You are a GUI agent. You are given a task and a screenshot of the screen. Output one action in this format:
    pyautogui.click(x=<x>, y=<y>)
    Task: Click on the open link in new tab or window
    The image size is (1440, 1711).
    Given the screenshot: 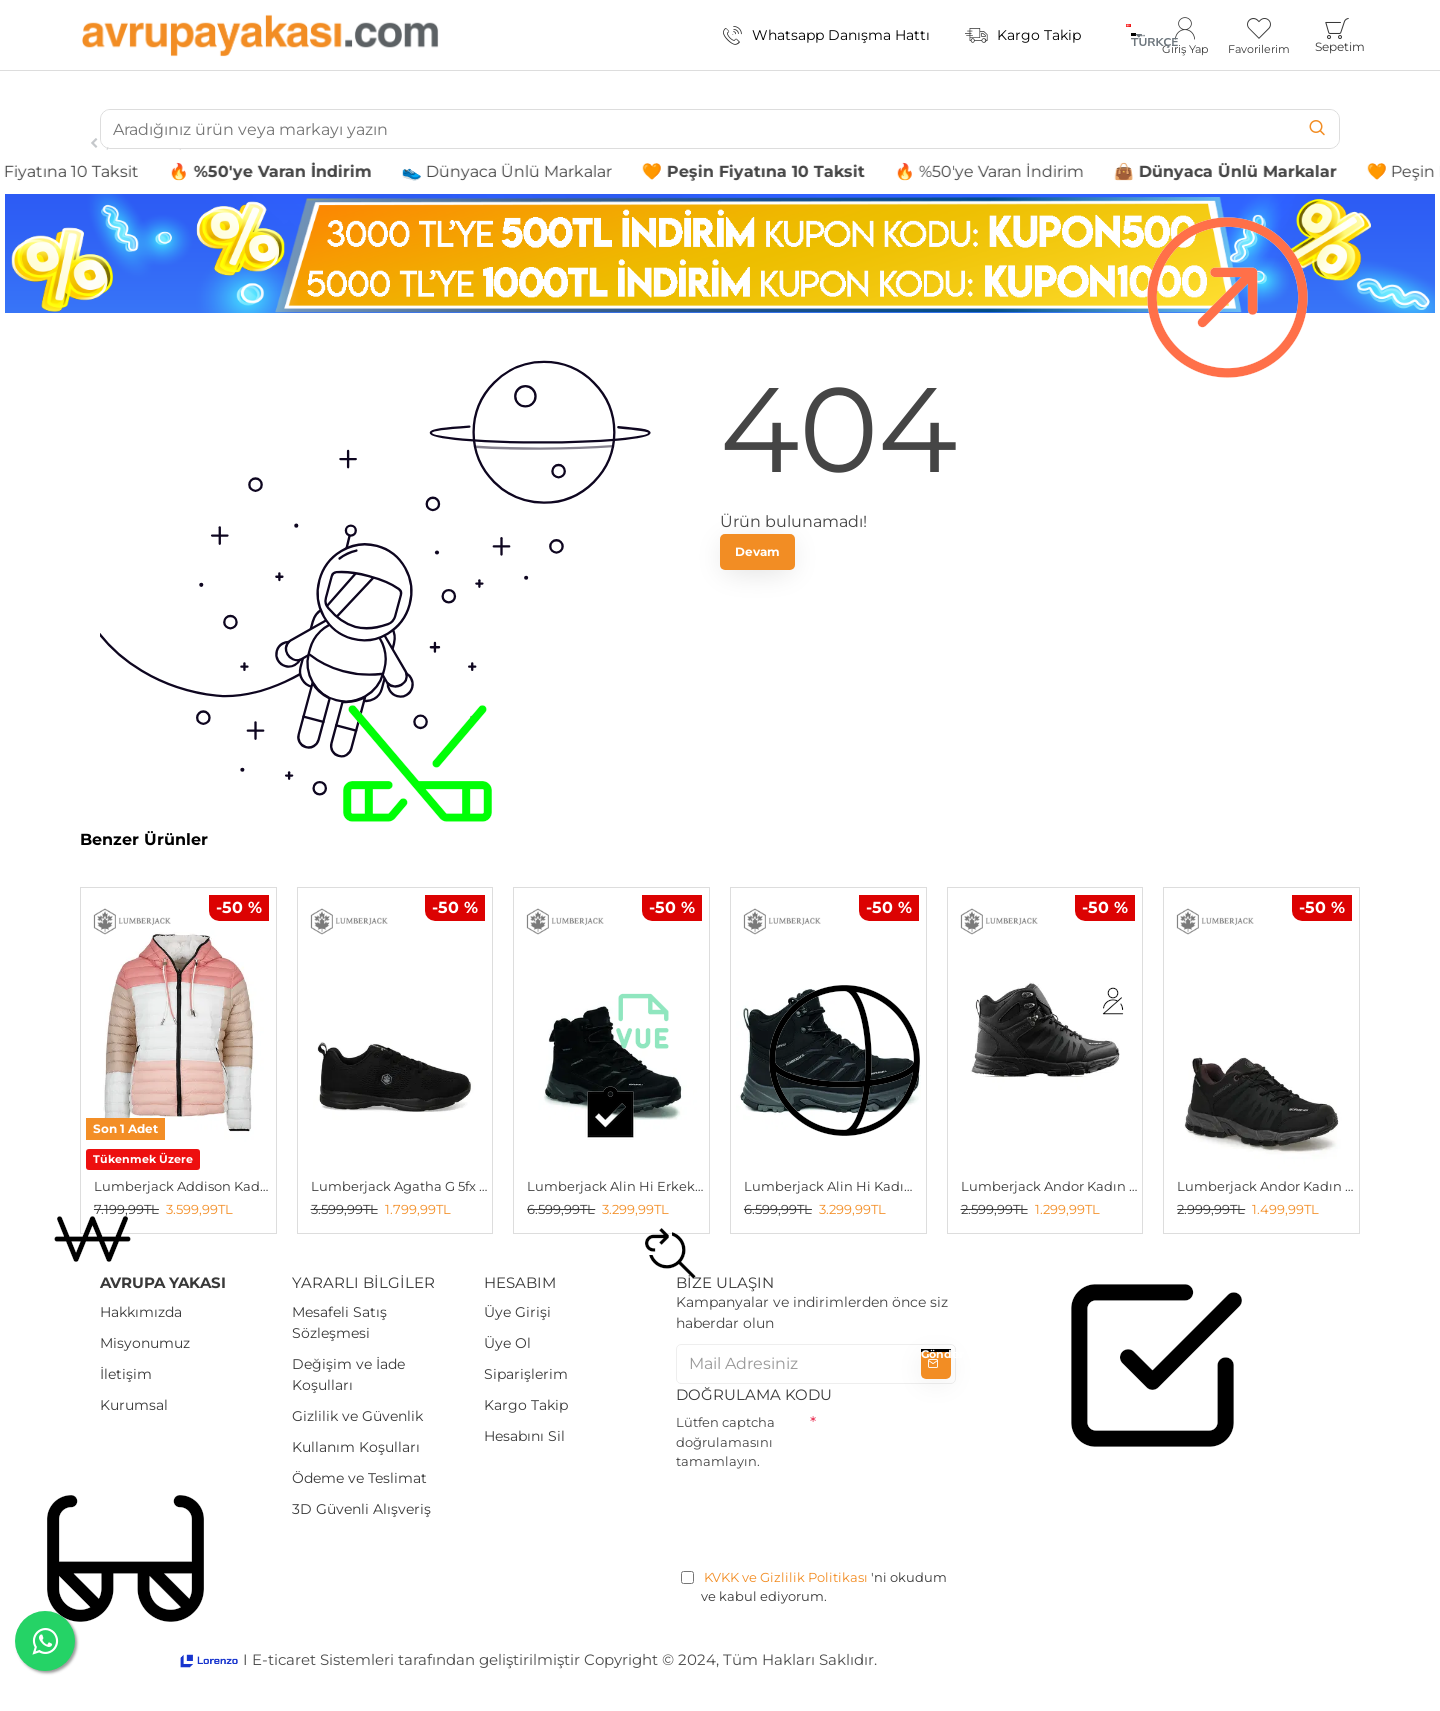 What is the action you would take?
    pyautogui.click(x=1227, y=297)
    